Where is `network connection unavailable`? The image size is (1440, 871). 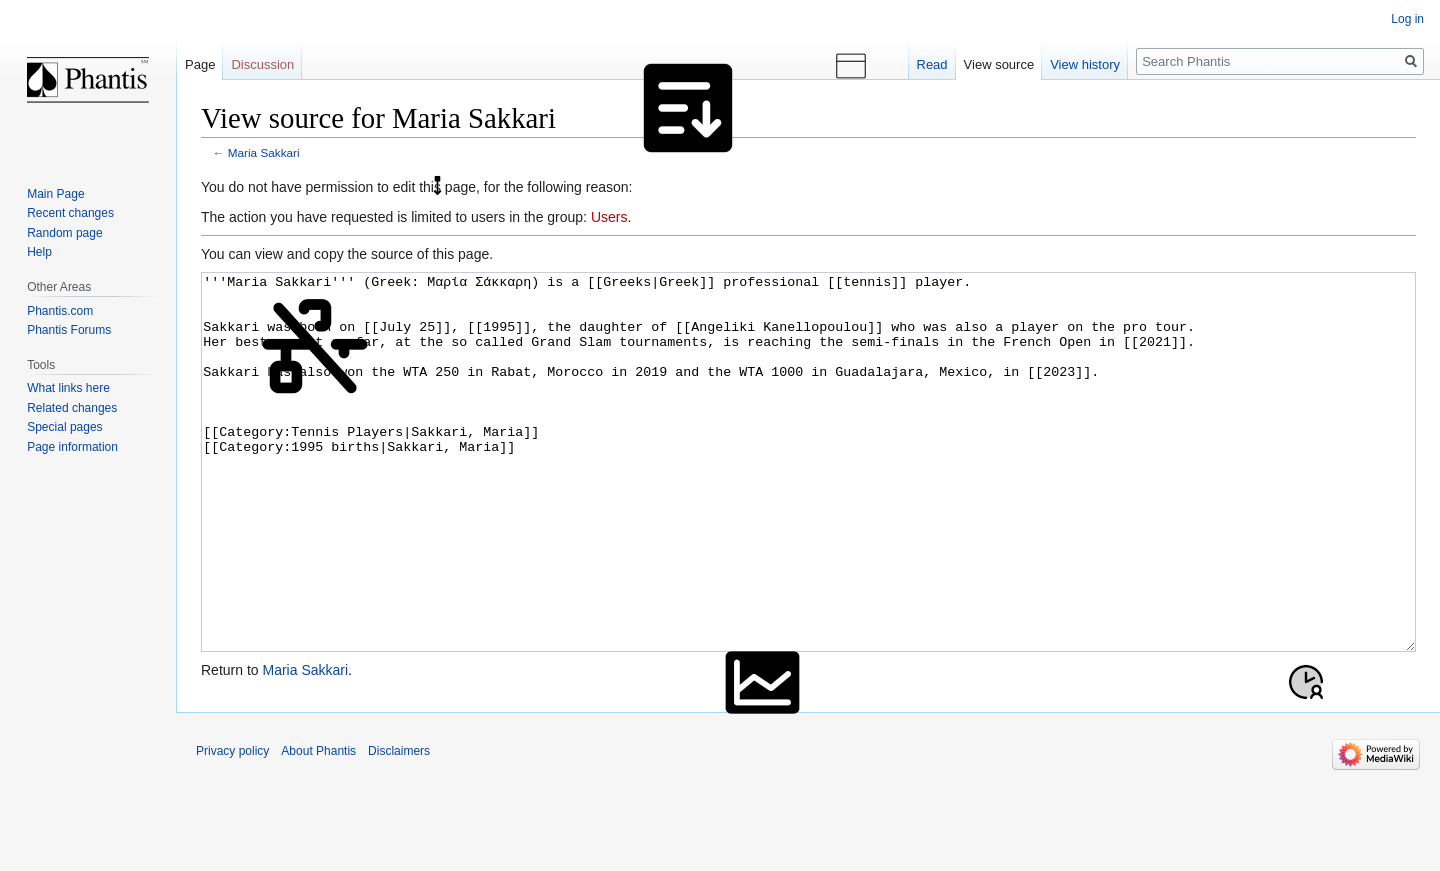 network connection unavailable is located at coordinates (315, 348).